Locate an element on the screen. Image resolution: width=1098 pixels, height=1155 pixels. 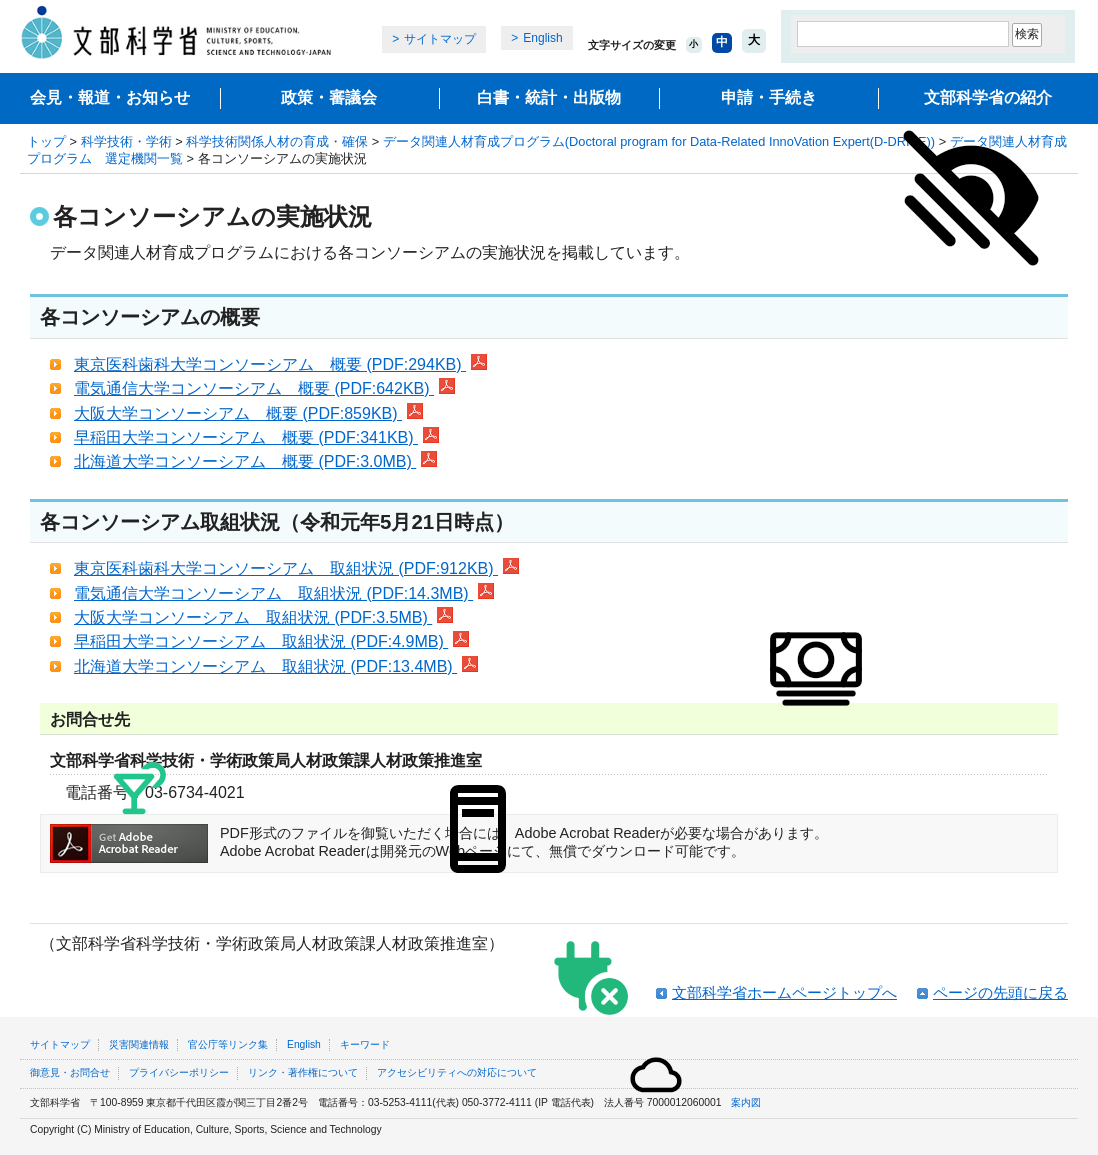
indicates low vision or visual impairment accessibility mode is located at coordinates (971, 198).